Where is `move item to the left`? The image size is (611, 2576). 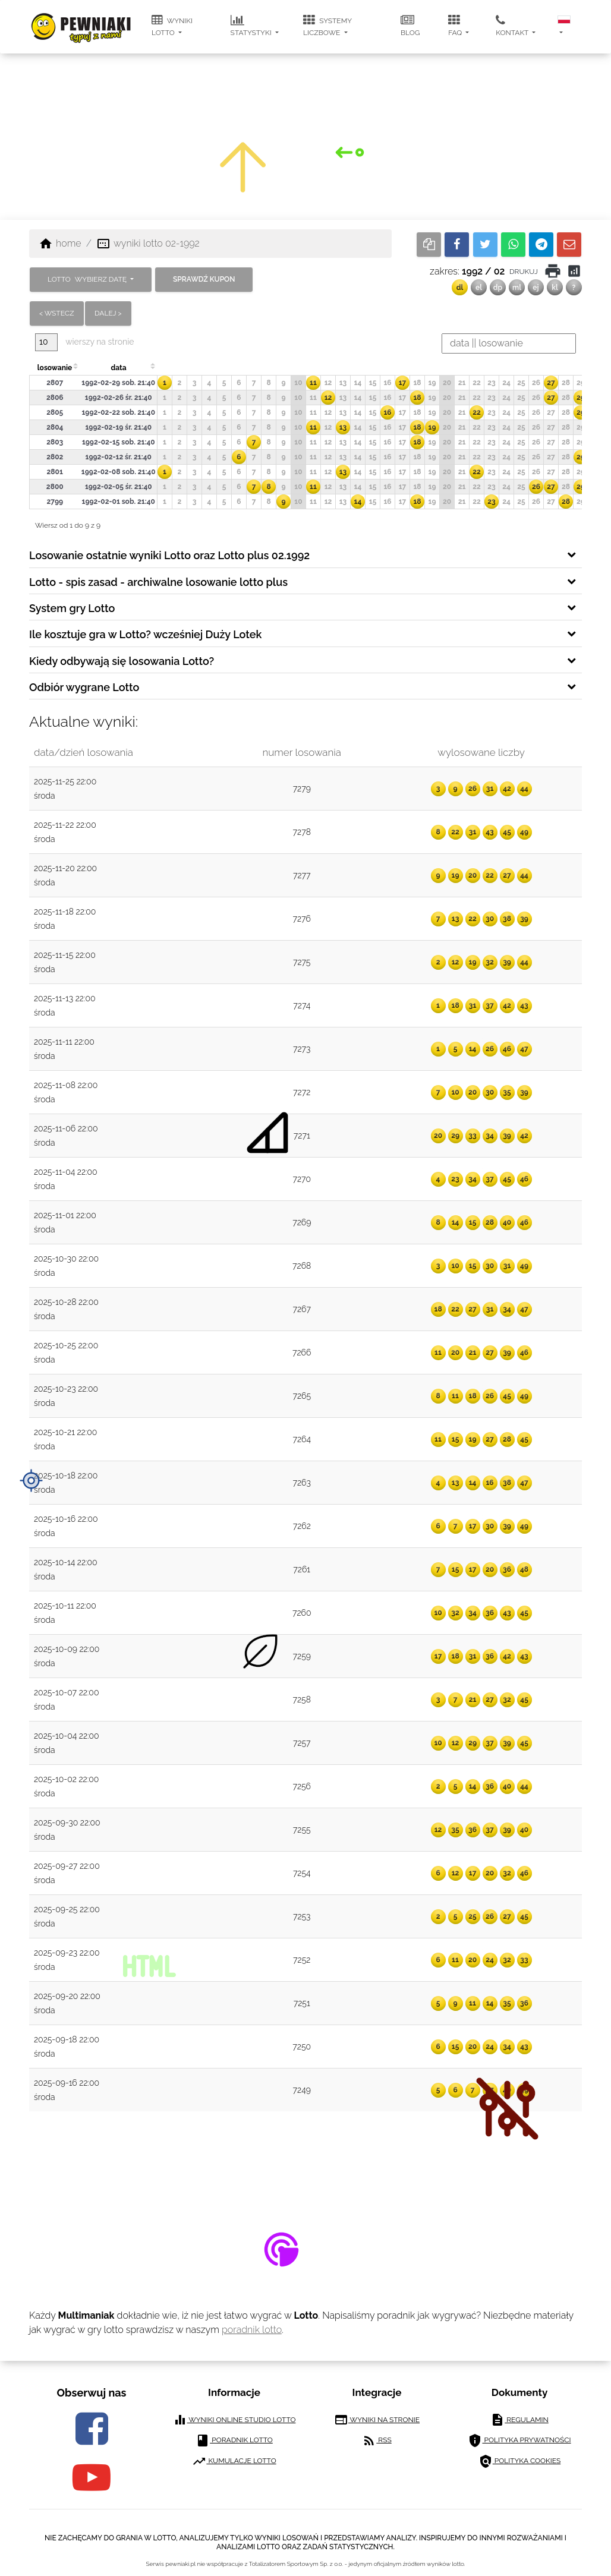
move item to the left is located at coordinates (349, 152).